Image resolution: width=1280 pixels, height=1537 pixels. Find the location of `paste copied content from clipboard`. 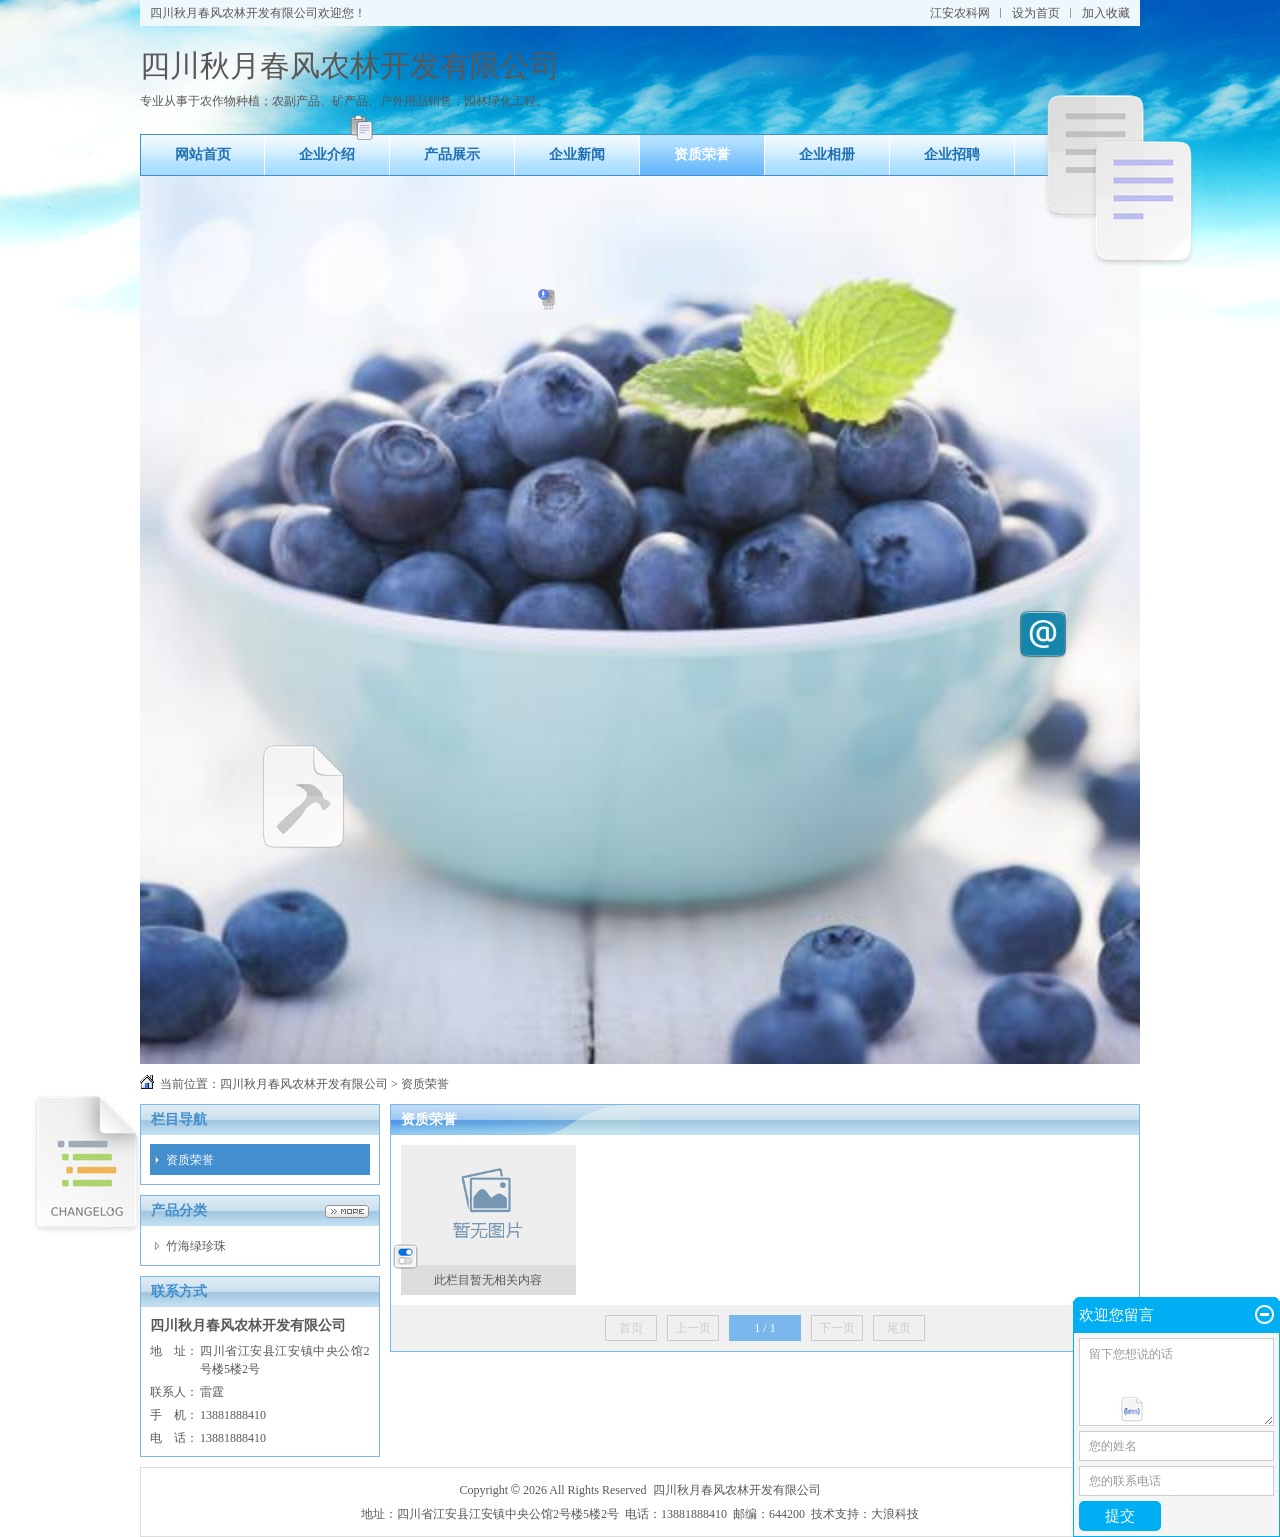

paste copied content from clipboard is located at coordinates (361, 127).